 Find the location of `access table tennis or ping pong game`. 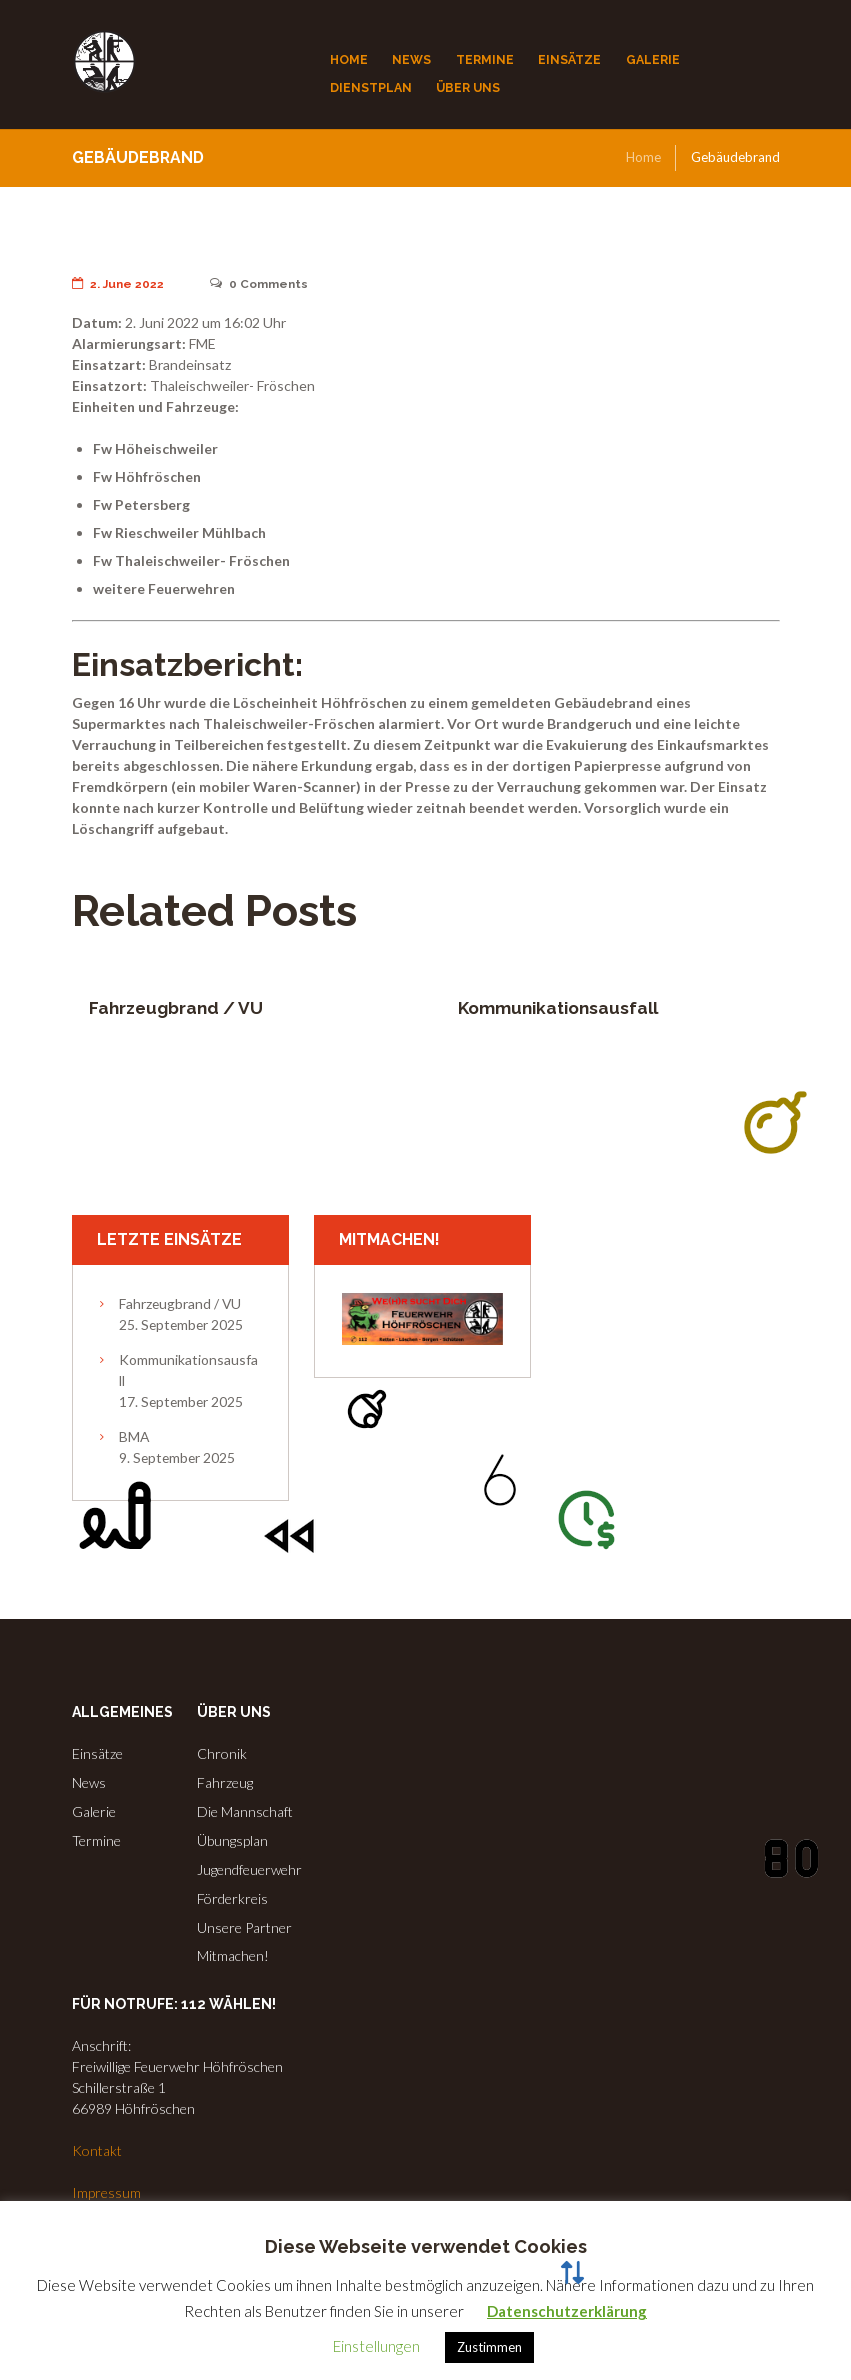

access table tennis or ping pong game is located at coordinates (367, 1409).